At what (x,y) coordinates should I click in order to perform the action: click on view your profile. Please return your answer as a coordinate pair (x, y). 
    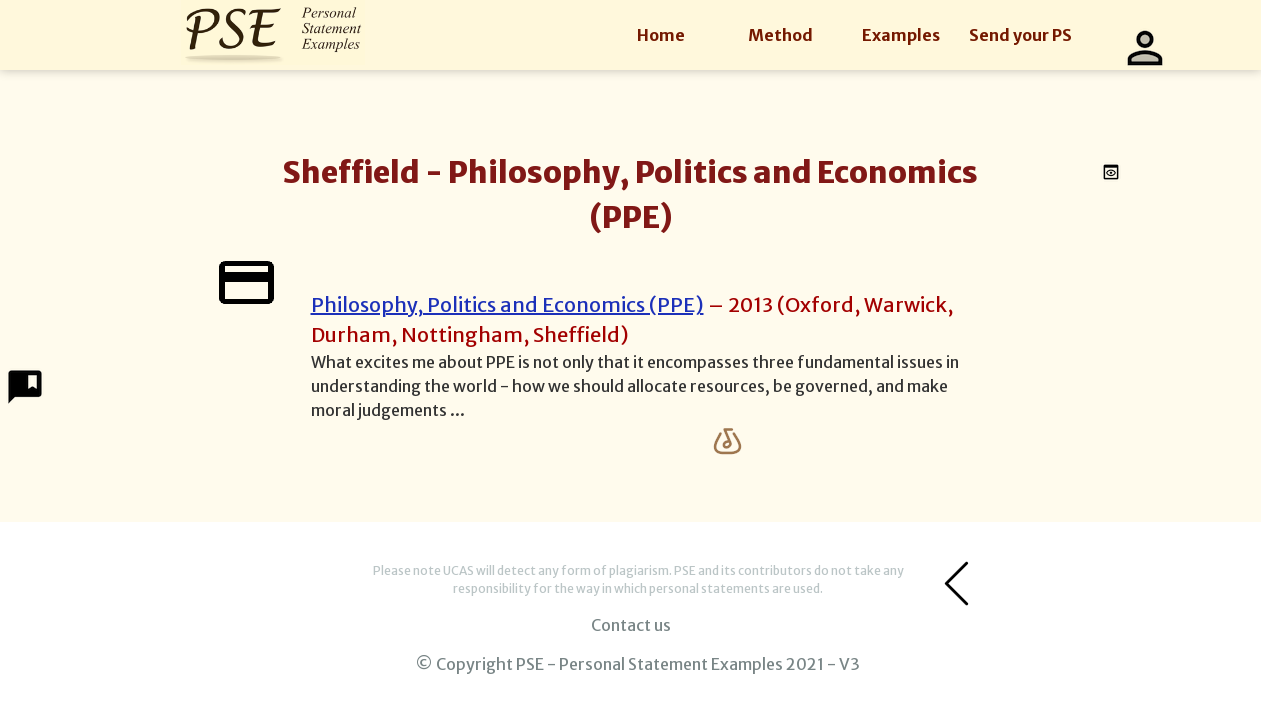
    Looking at the image, I should click on (1145, 48).